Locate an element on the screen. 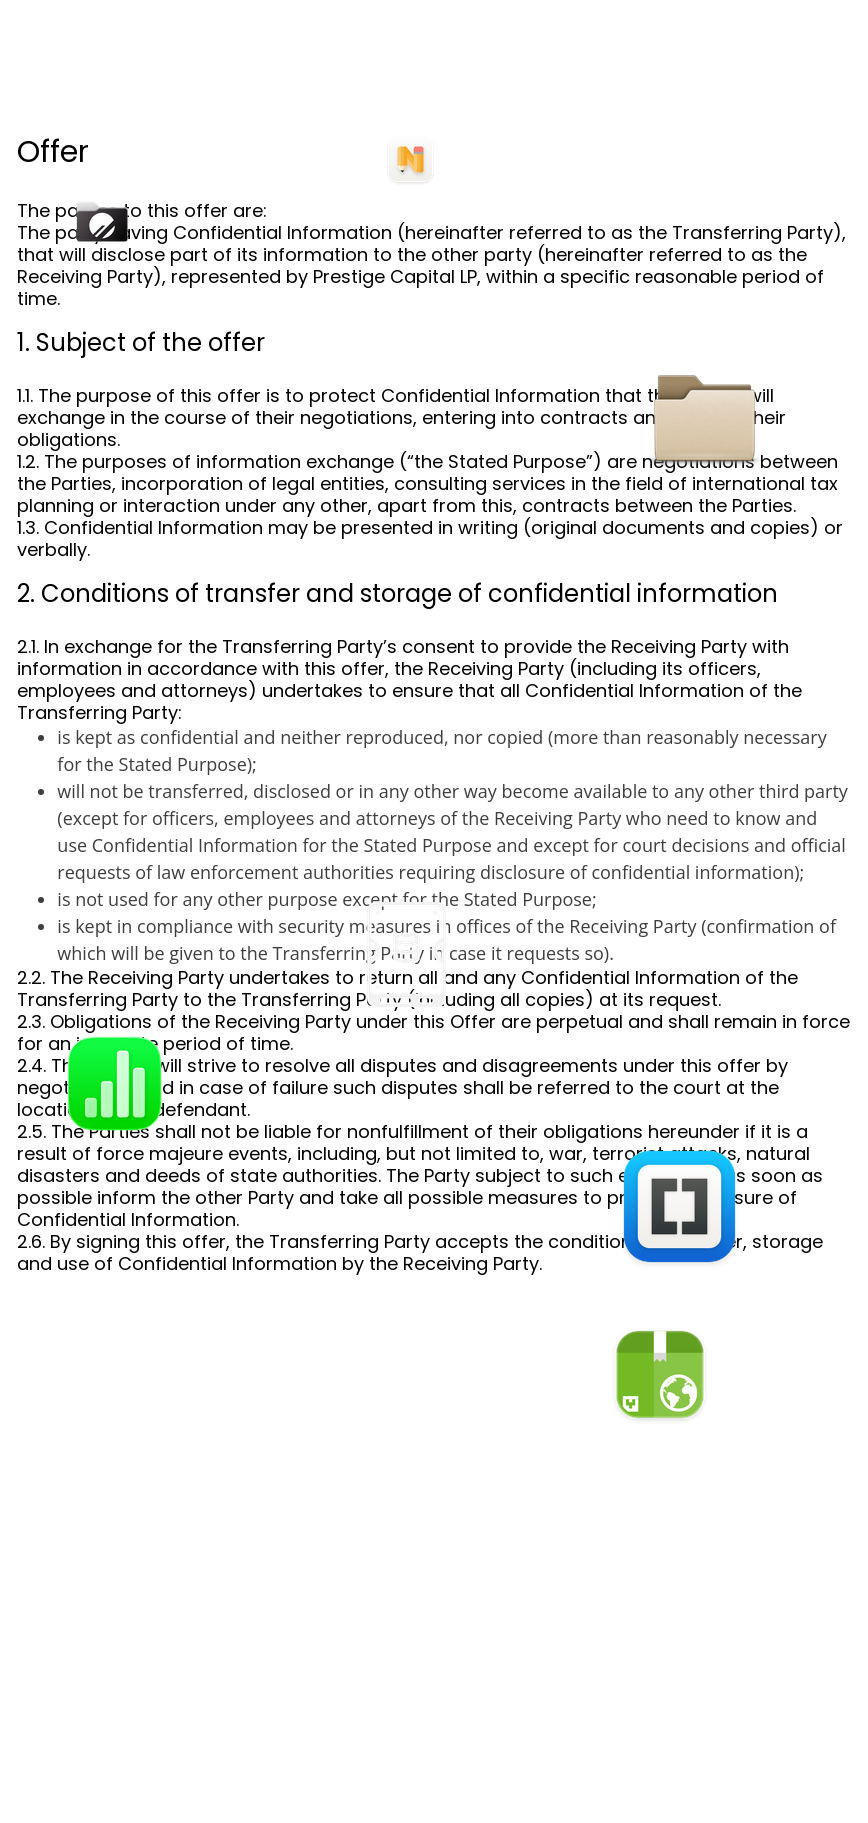  open apple numbers spreadsheet app is located at coordinates (114, 1083).